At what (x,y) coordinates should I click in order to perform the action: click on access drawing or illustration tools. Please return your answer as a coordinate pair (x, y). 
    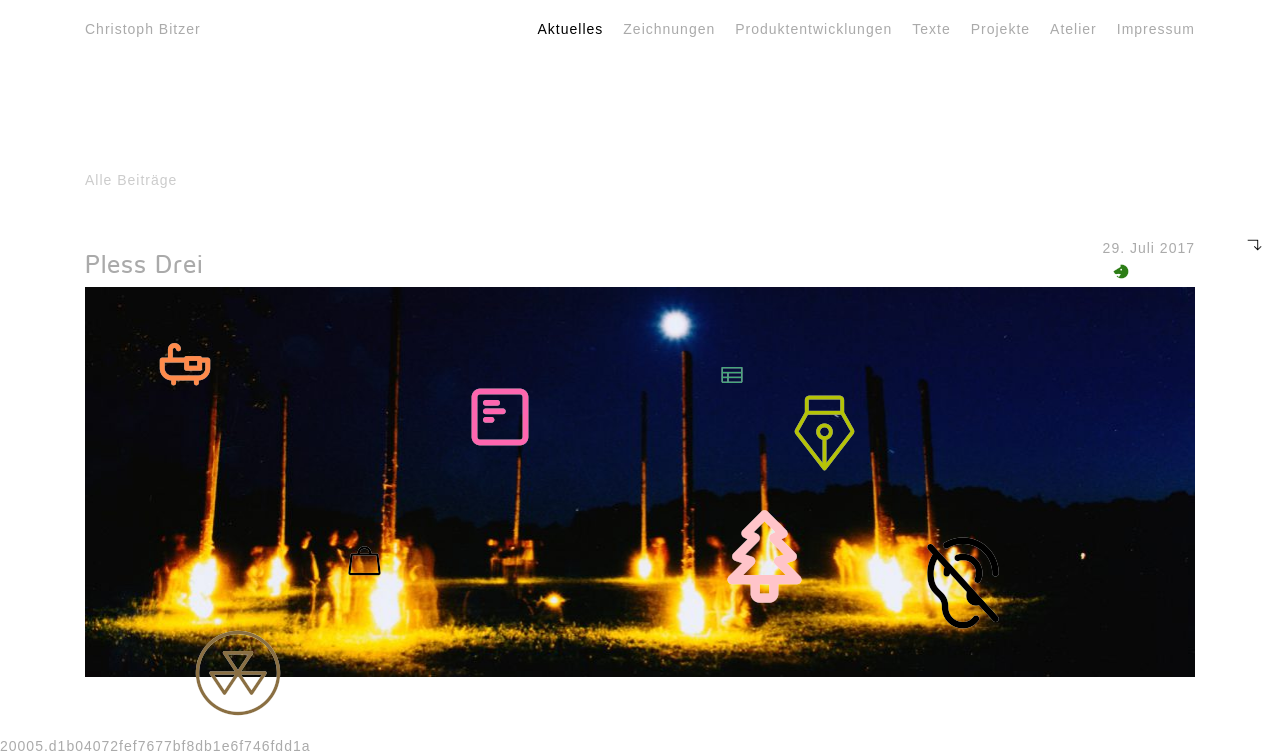
    Looking at the image, I should click on (824, 430).